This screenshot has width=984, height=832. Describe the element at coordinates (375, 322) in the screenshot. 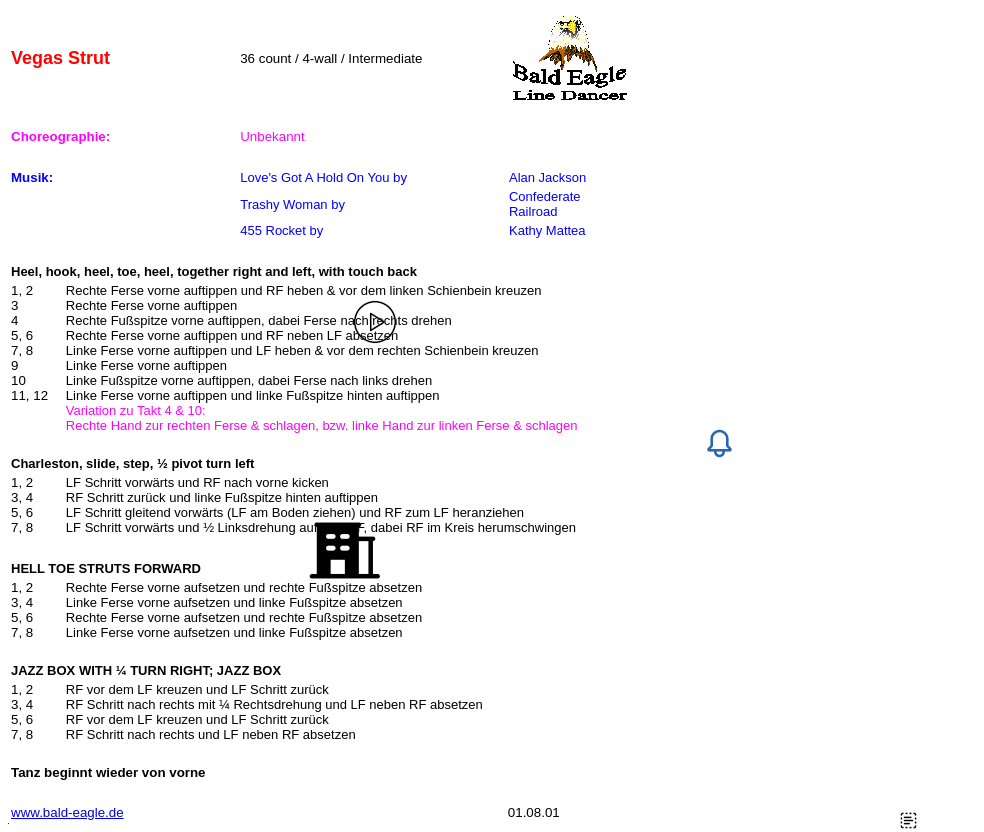

I see `play media or video content` at that location.